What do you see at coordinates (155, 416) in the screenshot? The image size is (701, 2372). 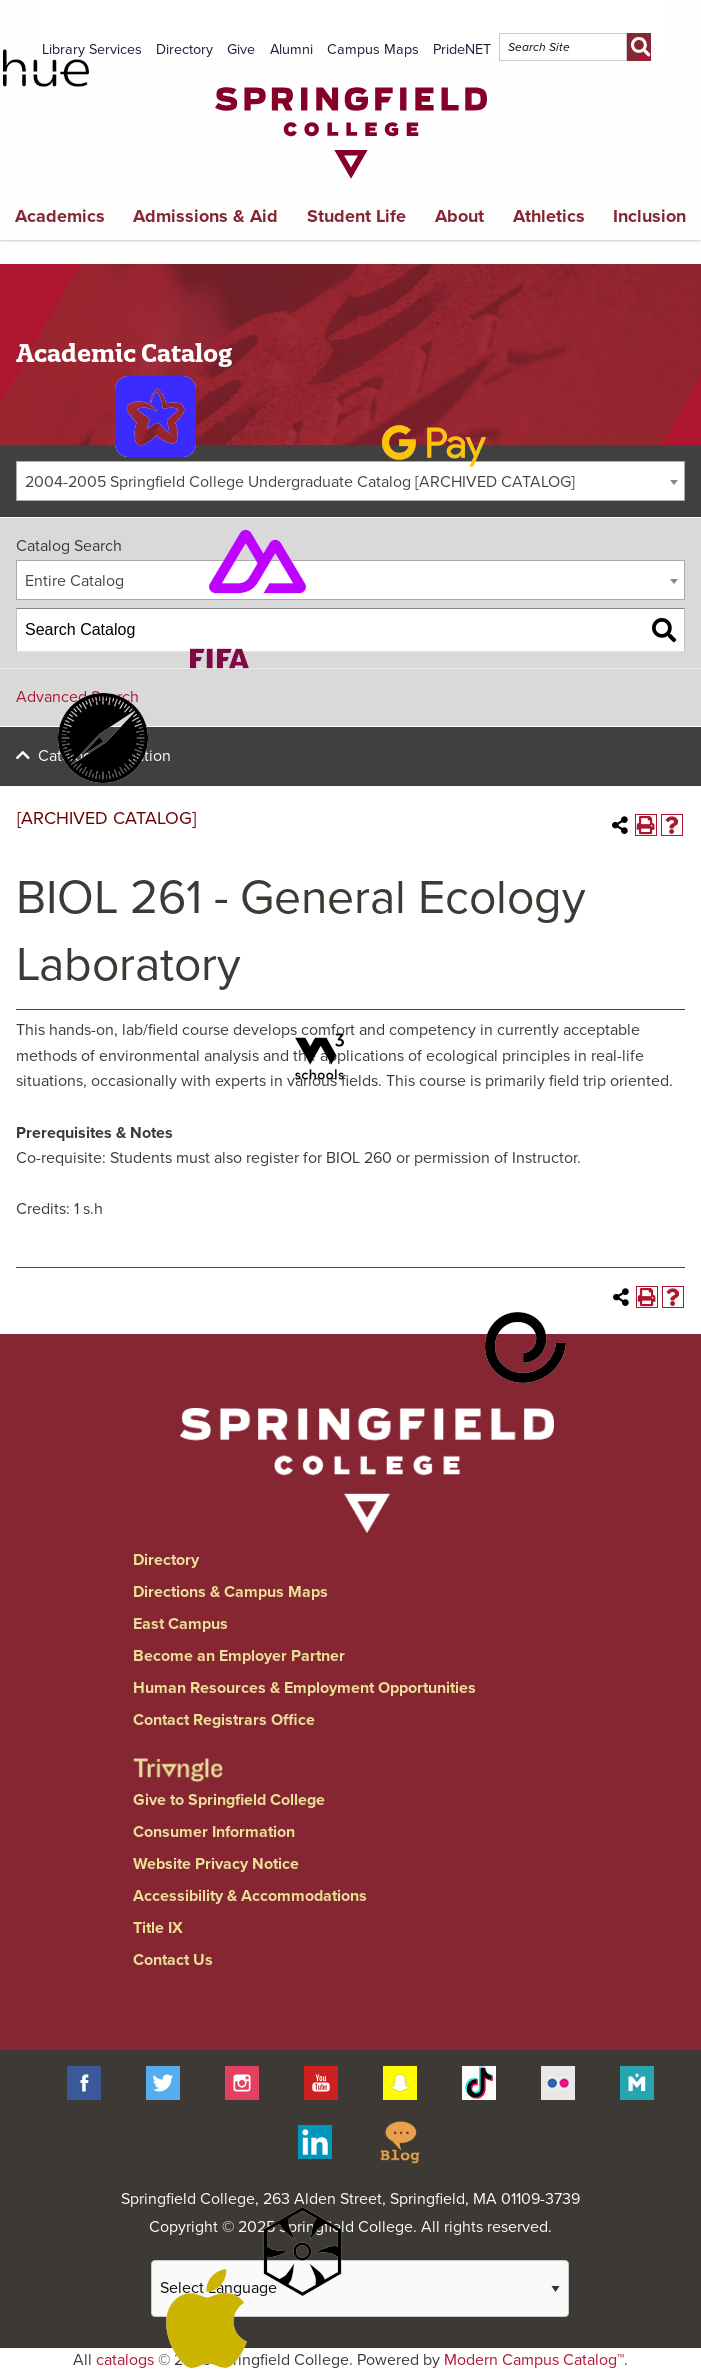 I see `open the Twinkly smart lights app` at bounding box center [155, 416].